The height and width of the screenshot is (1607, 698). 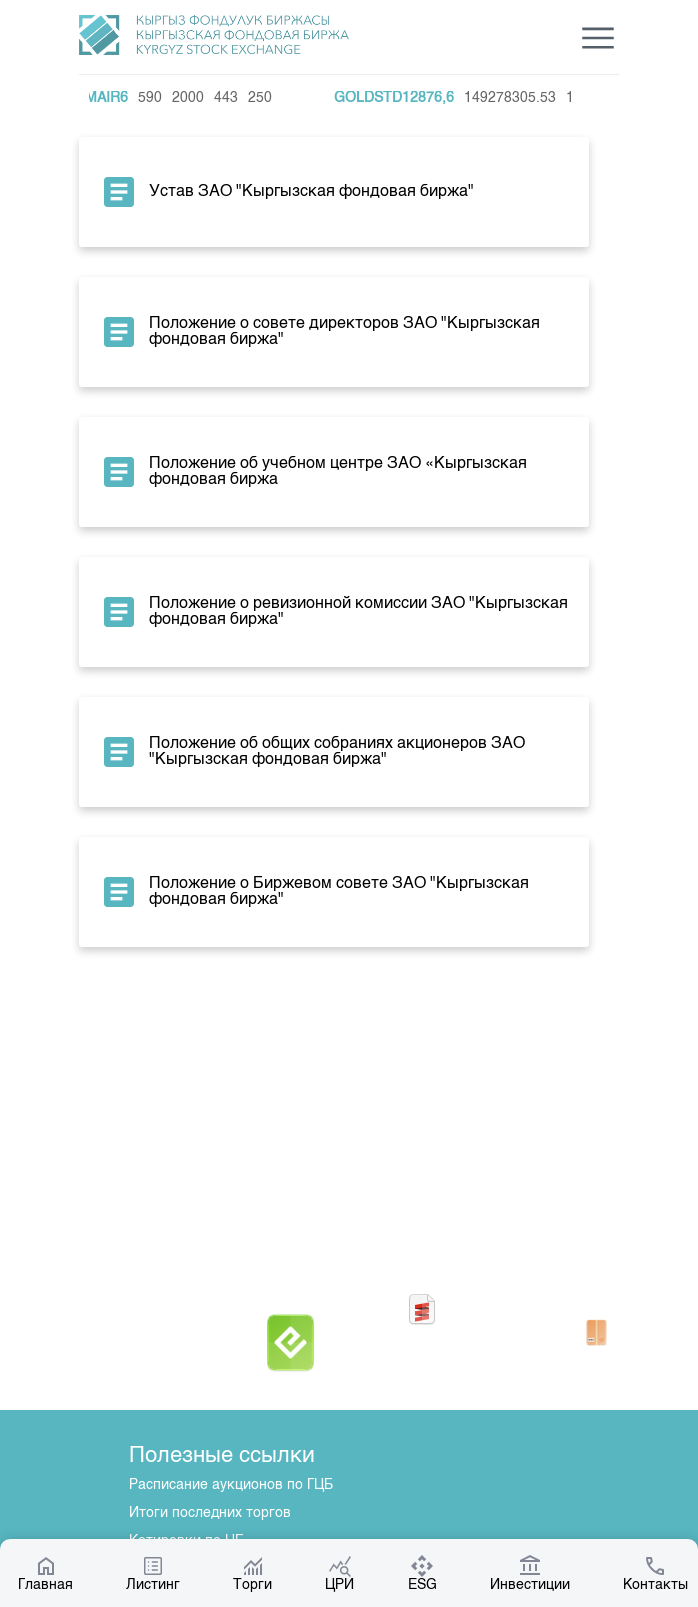 What do you see at coordinates (596, 1332) in the screenshot?
I see `compressed file or archive` at bounding box center [596, 1332].